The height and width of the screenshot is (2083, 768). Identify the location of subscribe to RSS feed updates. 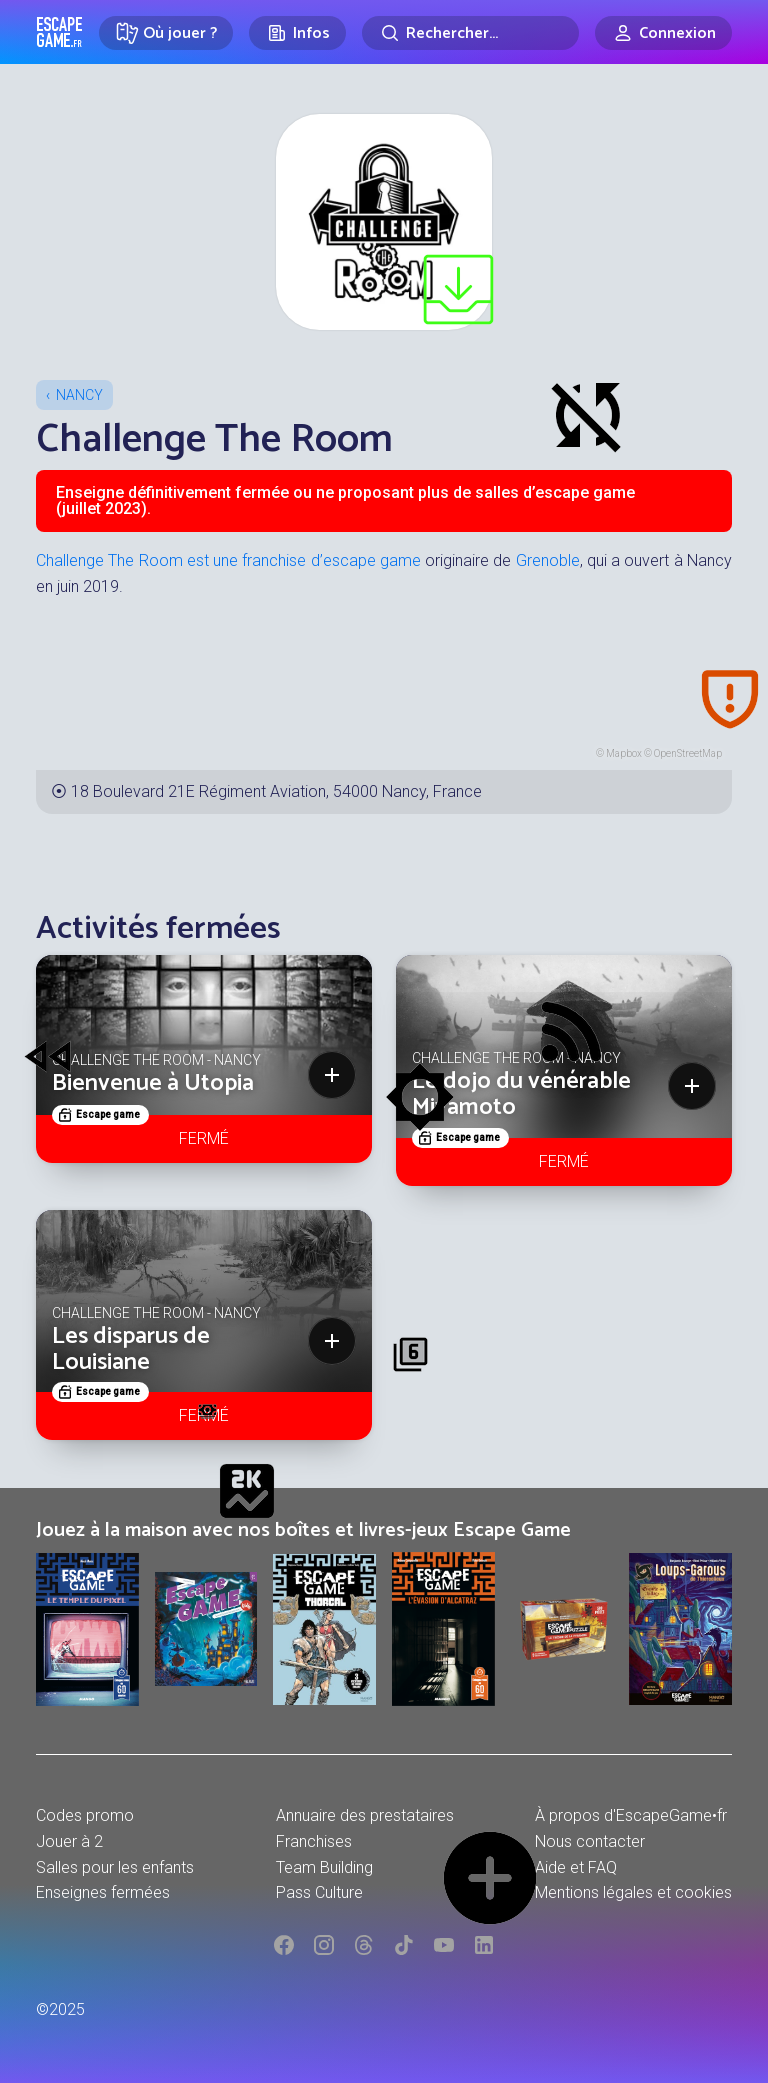
(572, 1030).